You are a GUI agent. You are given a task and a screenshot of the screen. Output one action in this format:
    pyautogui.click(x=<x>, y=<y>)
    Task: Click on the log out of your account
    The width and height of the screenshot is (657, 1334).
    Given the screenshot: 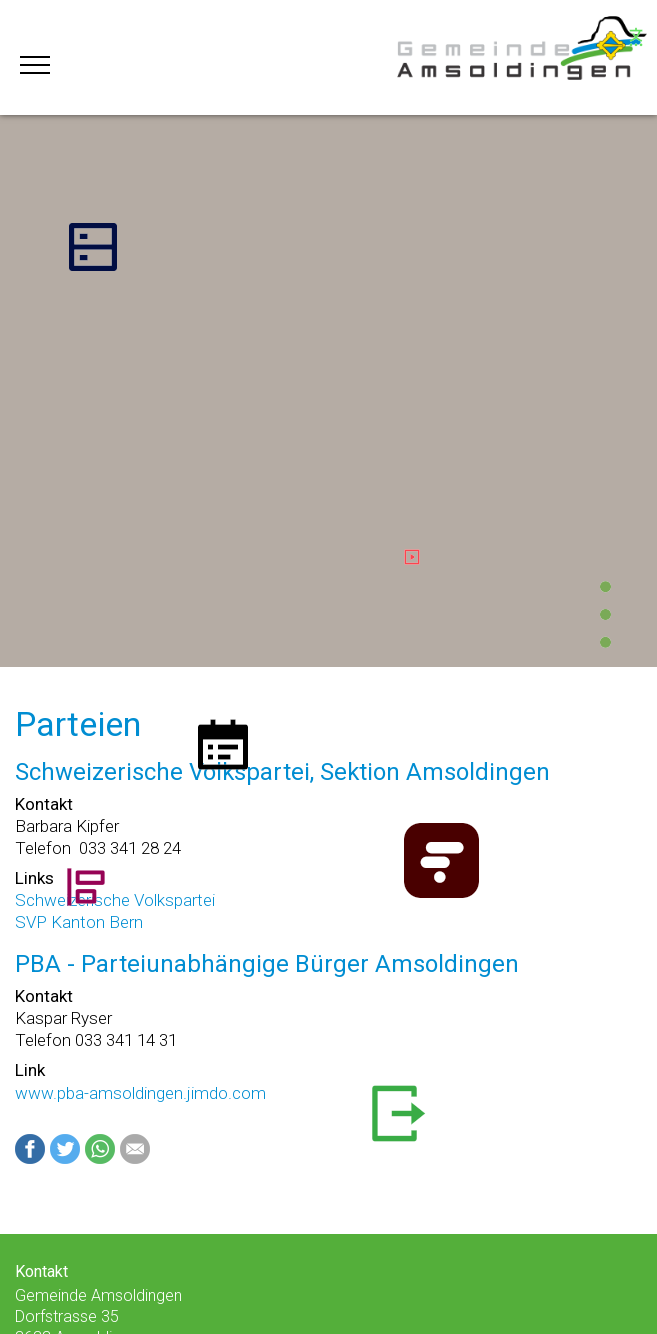 What is the action you would take?
    pyautogui.click(x=394, y=1113)
    